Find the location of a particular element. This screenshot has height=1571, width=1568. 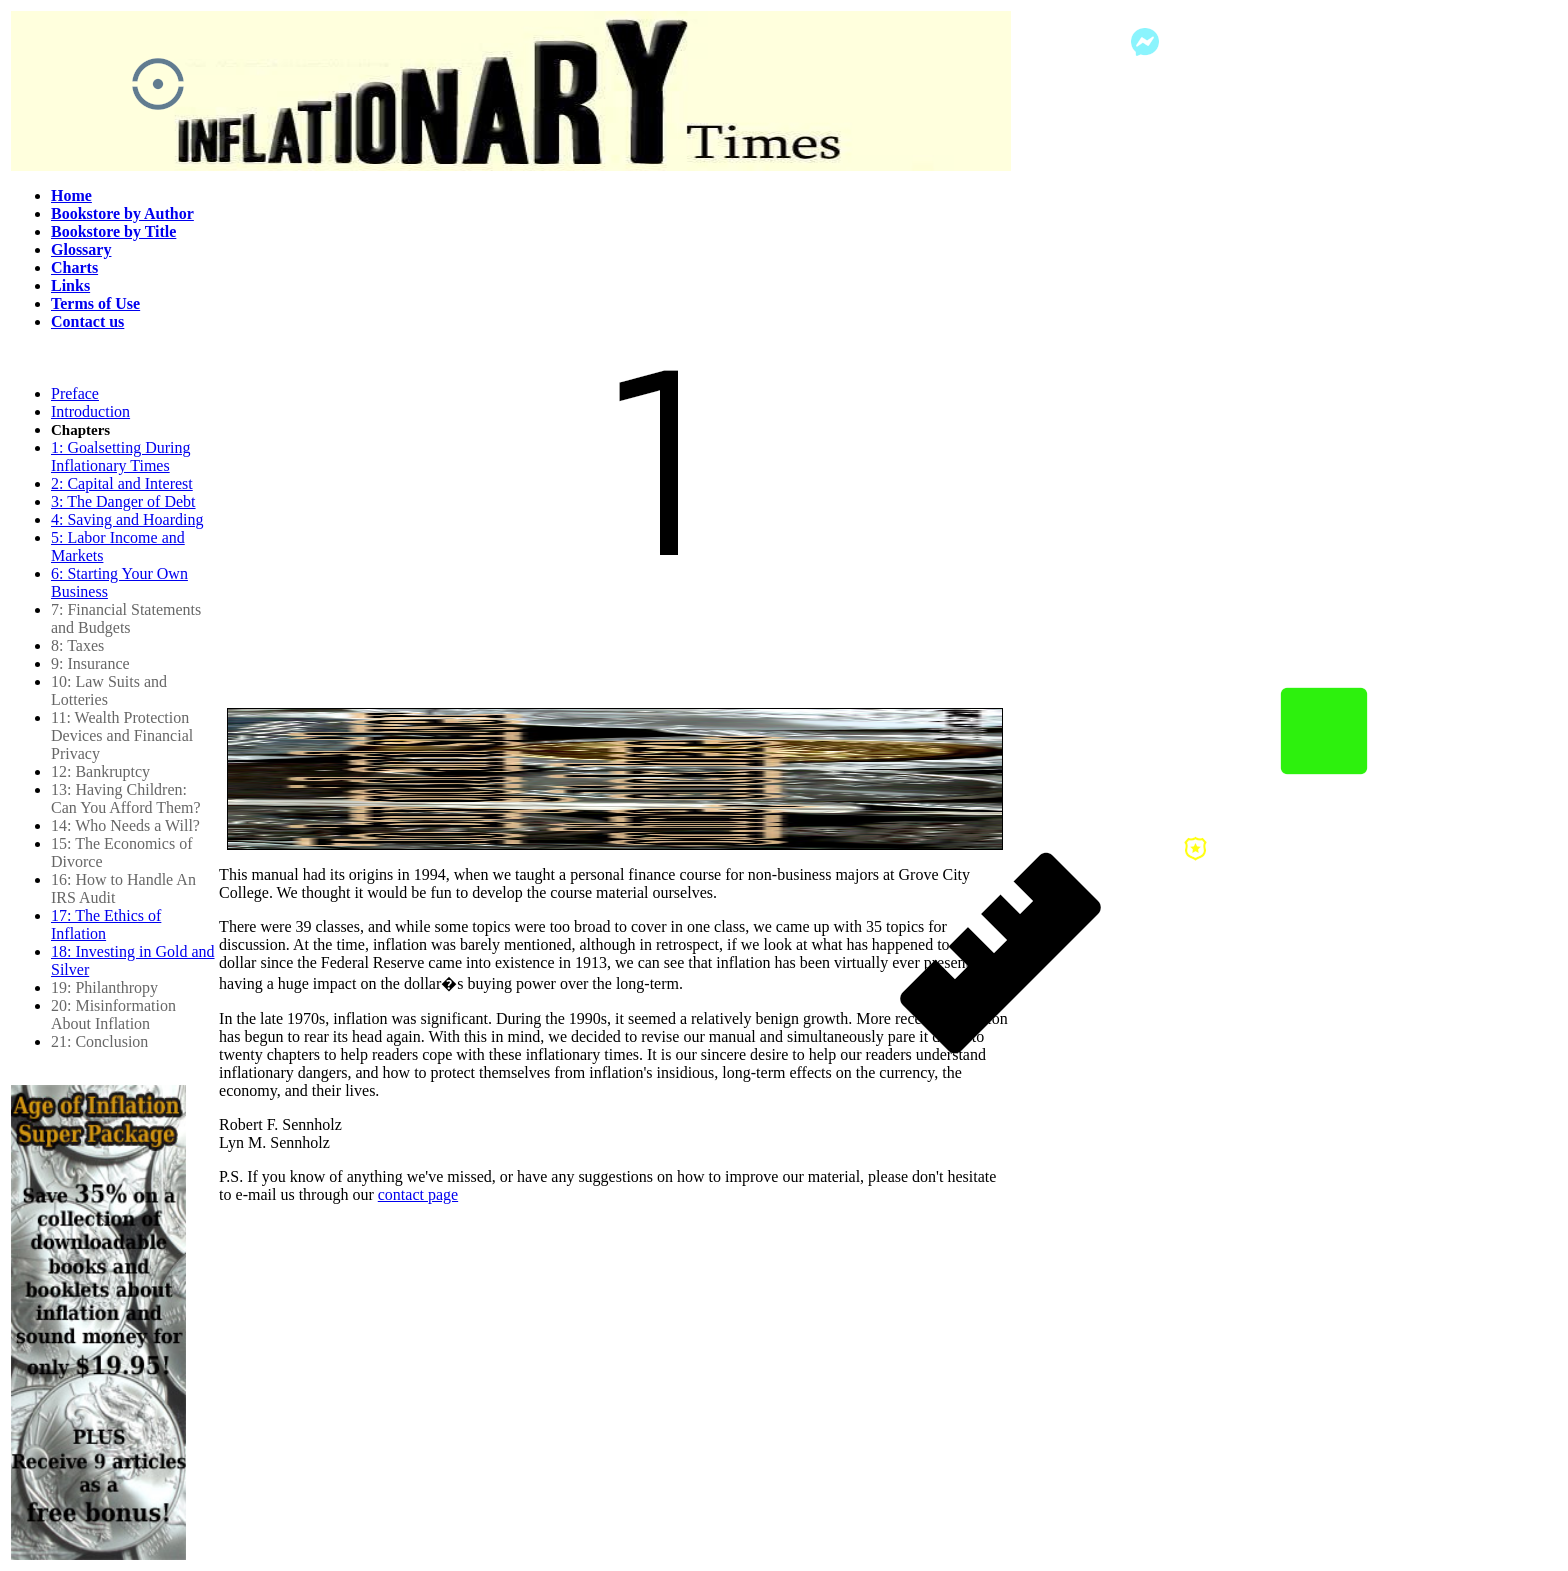

gradienter app logo is located at coordinates (158, 84).